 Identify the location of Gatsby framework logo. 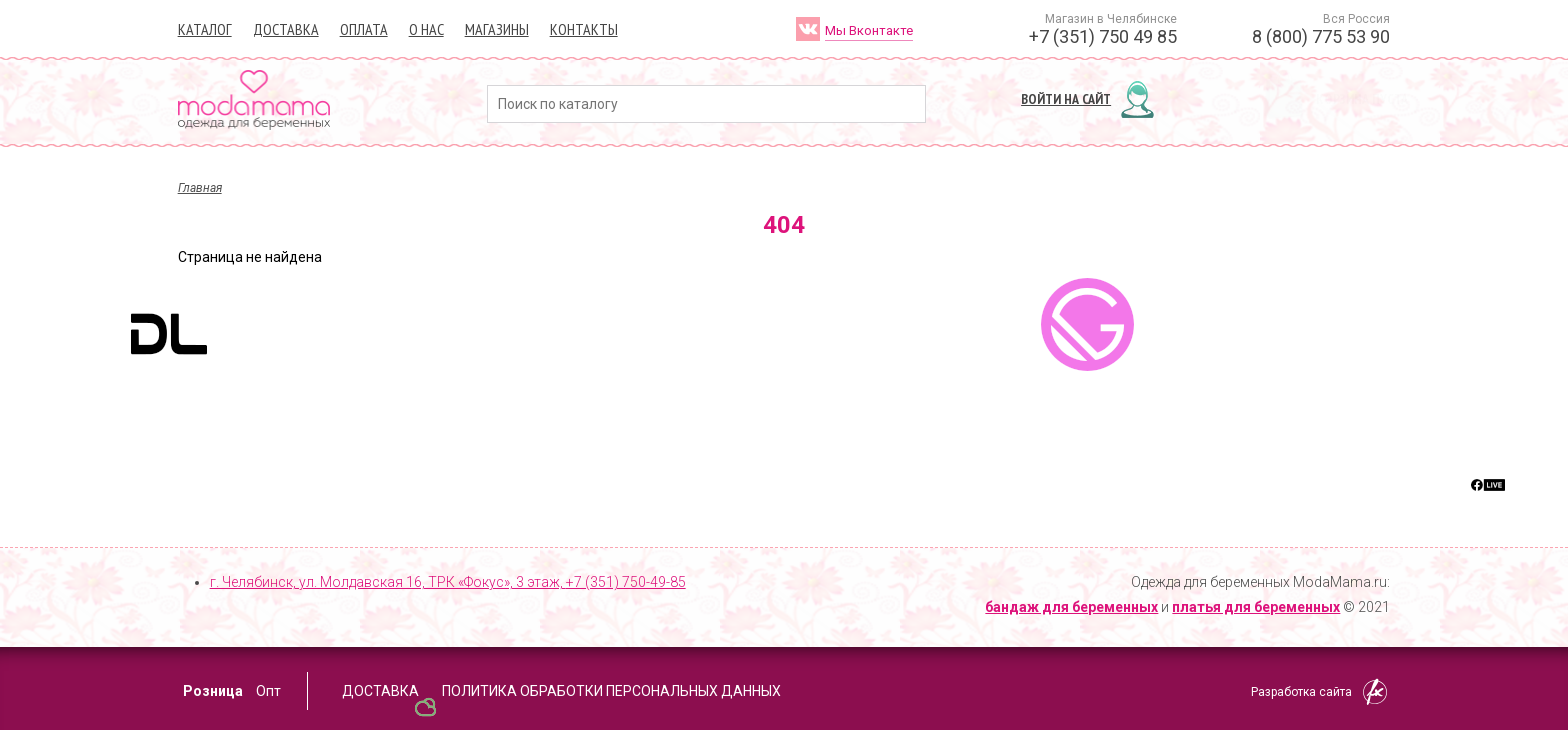
(1087, 324).